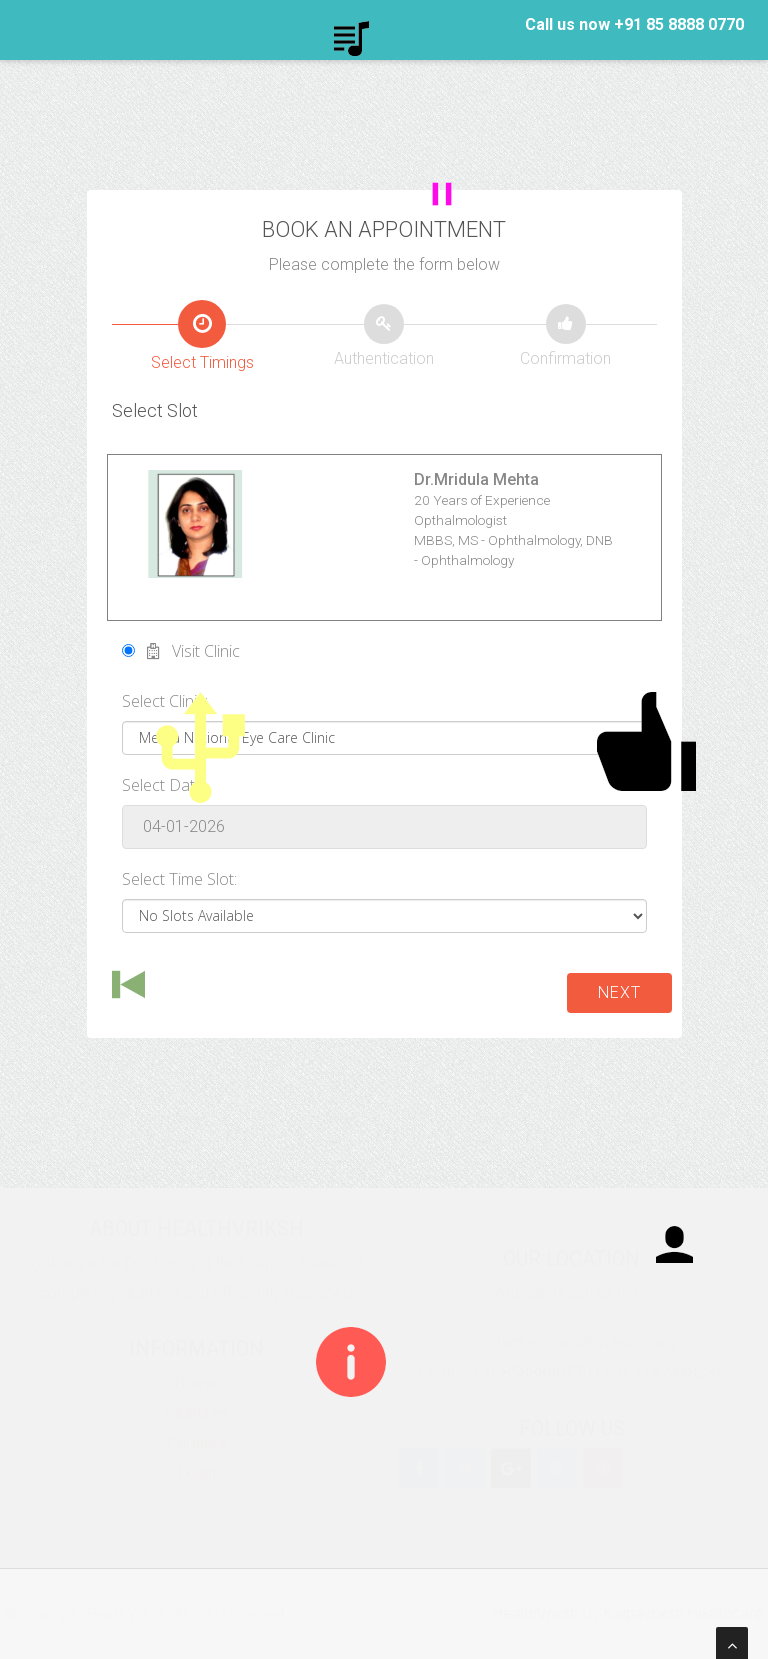 Image resolution: width=768 pixels, height=1659 pixels. Describe the element at coordinates (351, 38) in the screenshot. I see `view your music playlist` at that location.